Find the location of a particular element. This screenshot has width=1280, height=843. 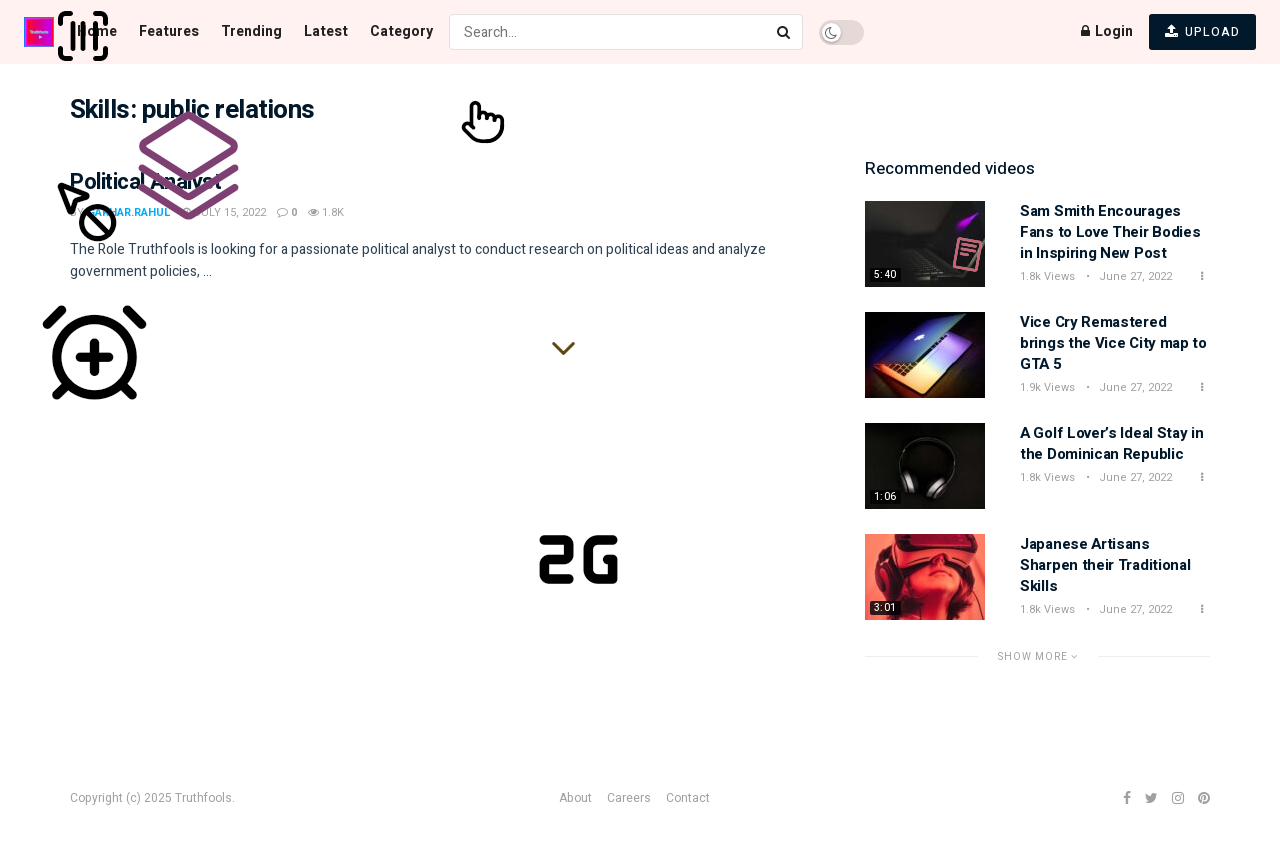

add a new alarm is located at coordinates (94, 352).